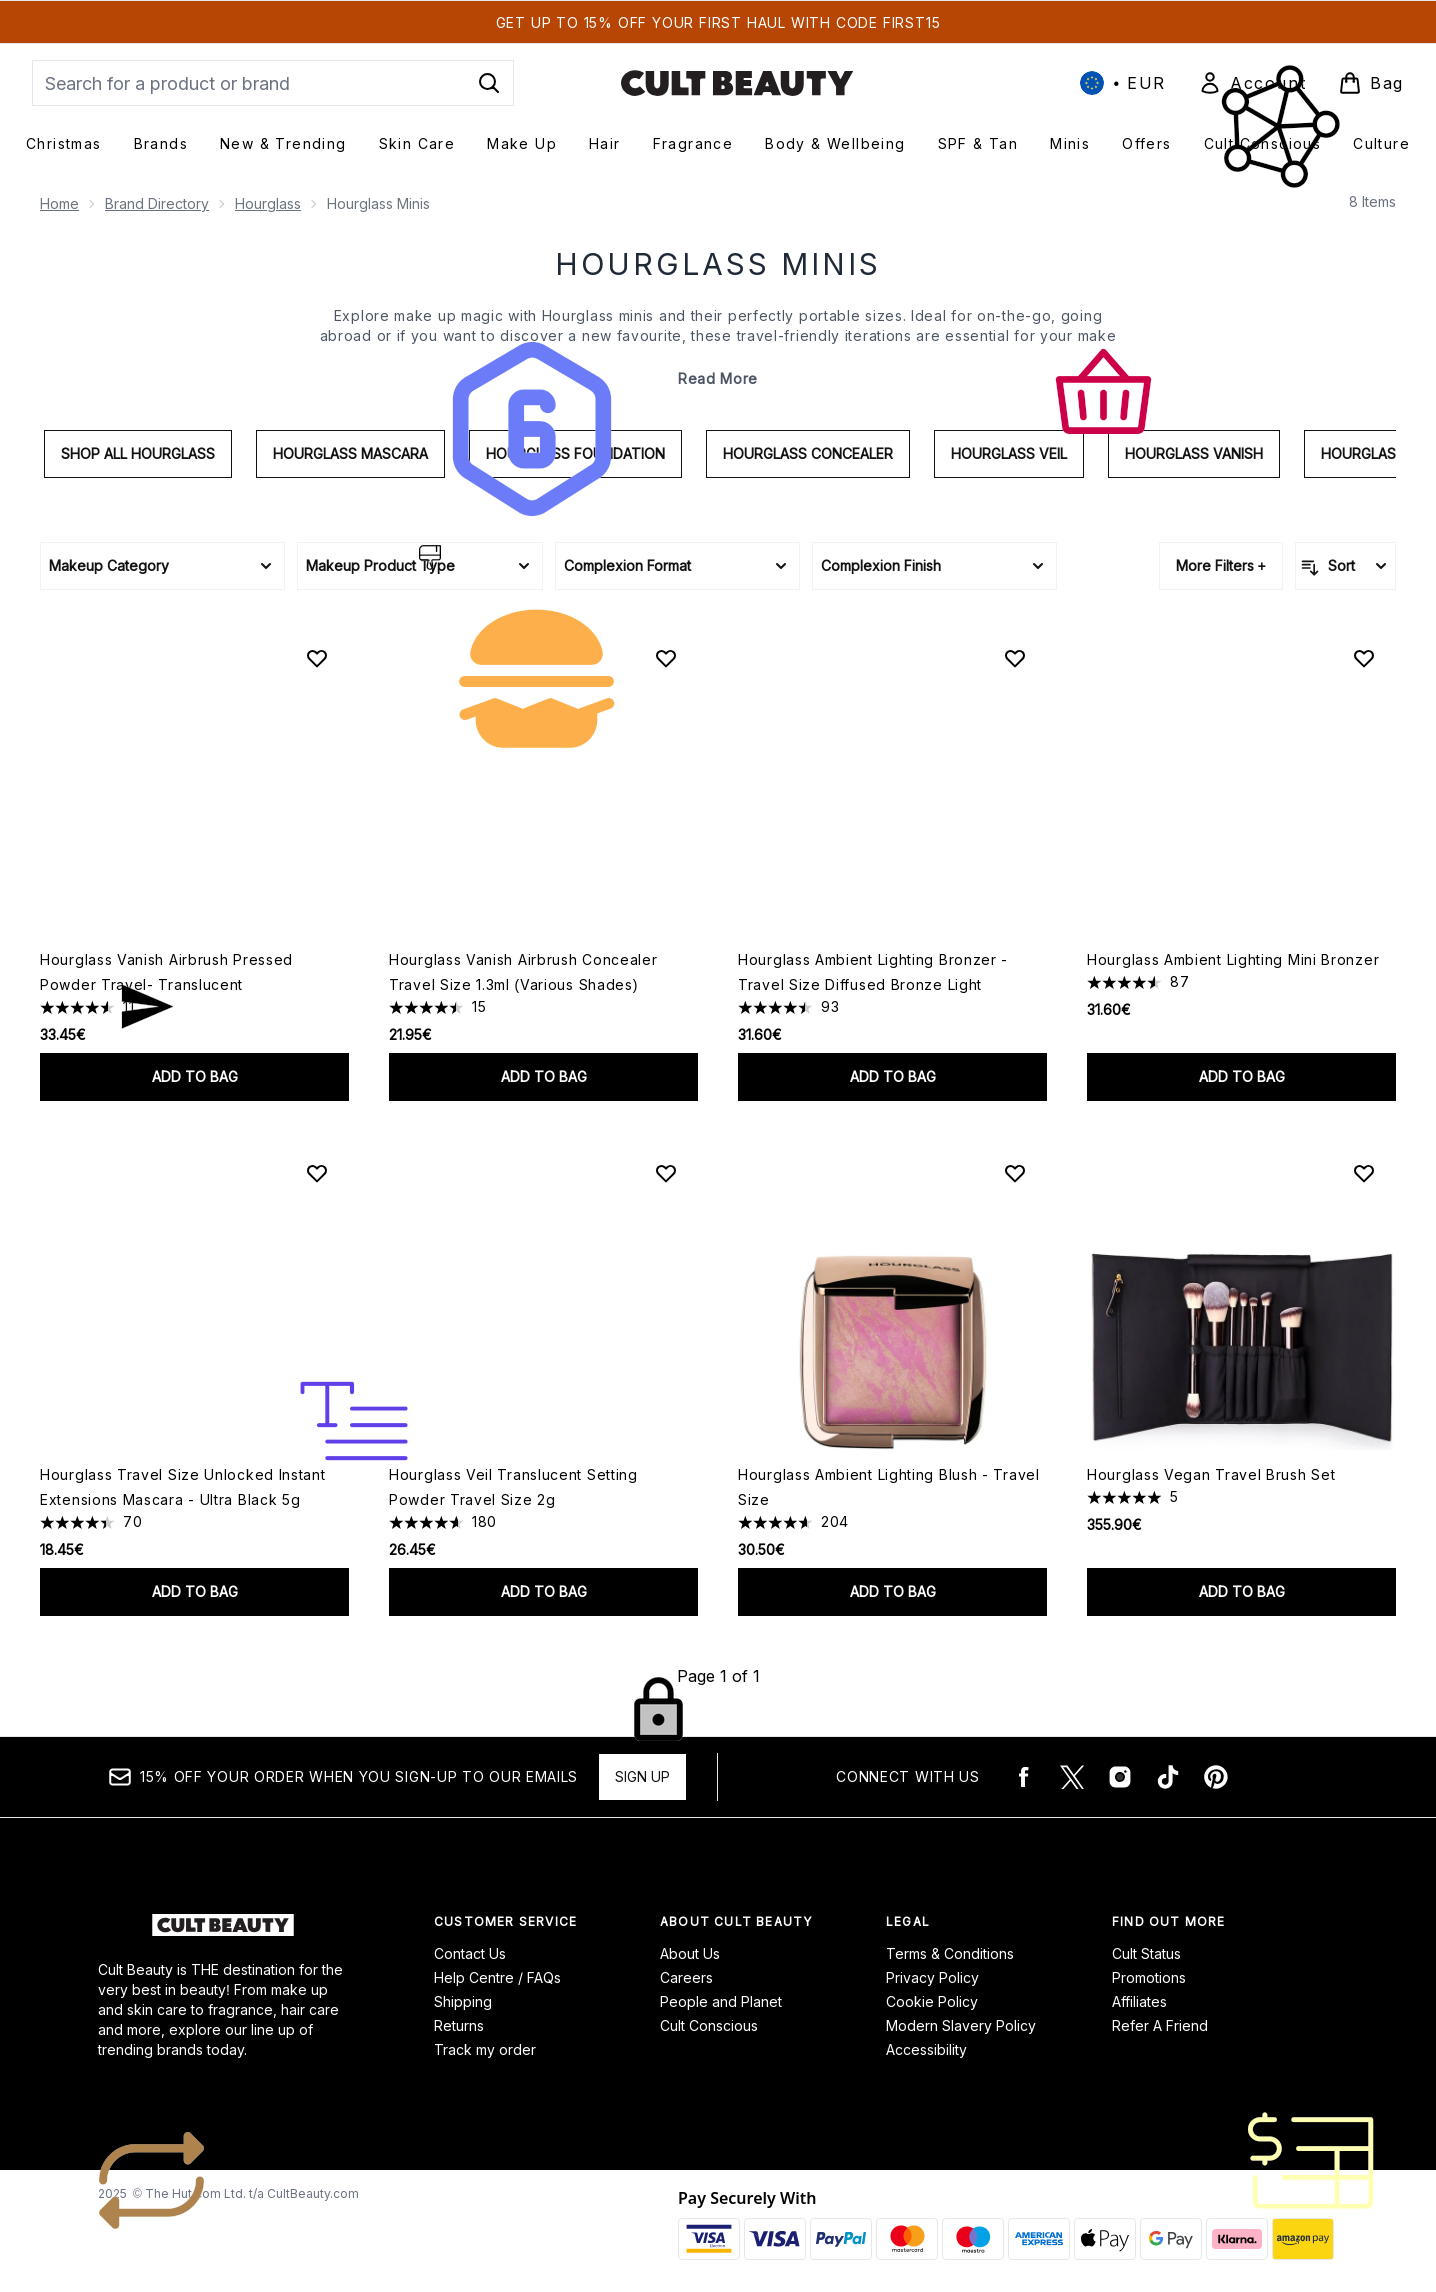  What do you see at coordinates (1313, 2163) in the screenshot?
I see `view invoice details` at bounding box center [1313, 2163].